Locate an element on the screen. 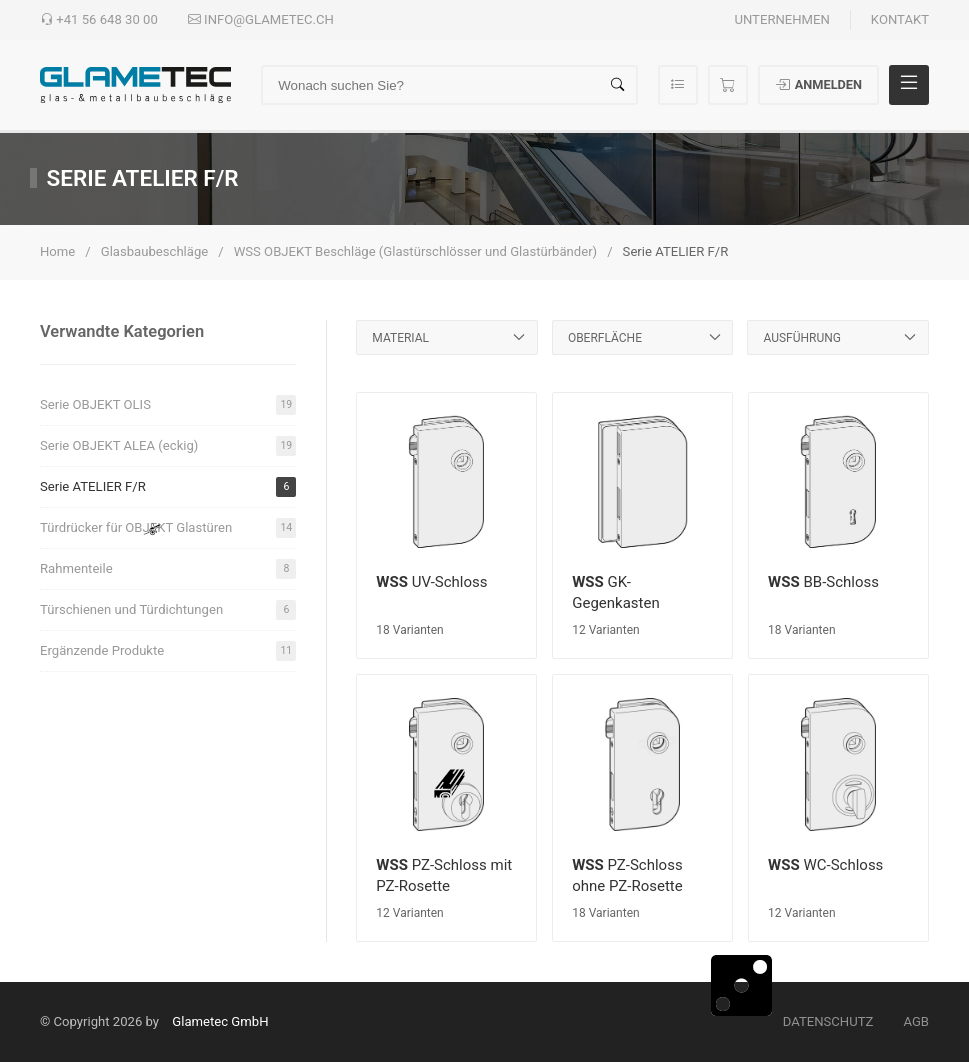 The image size is (969, 1062). artillery unit or weapon in a strategy game is located at coordinates (152, 526).